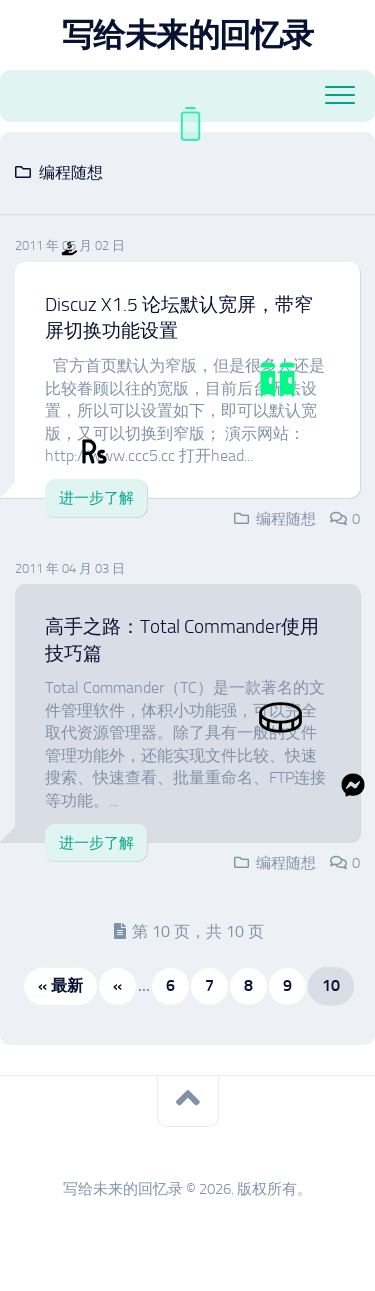 The height and width of the screenshot is (1291, 375). I want to click on make a payment or donation, so click(69, 248).